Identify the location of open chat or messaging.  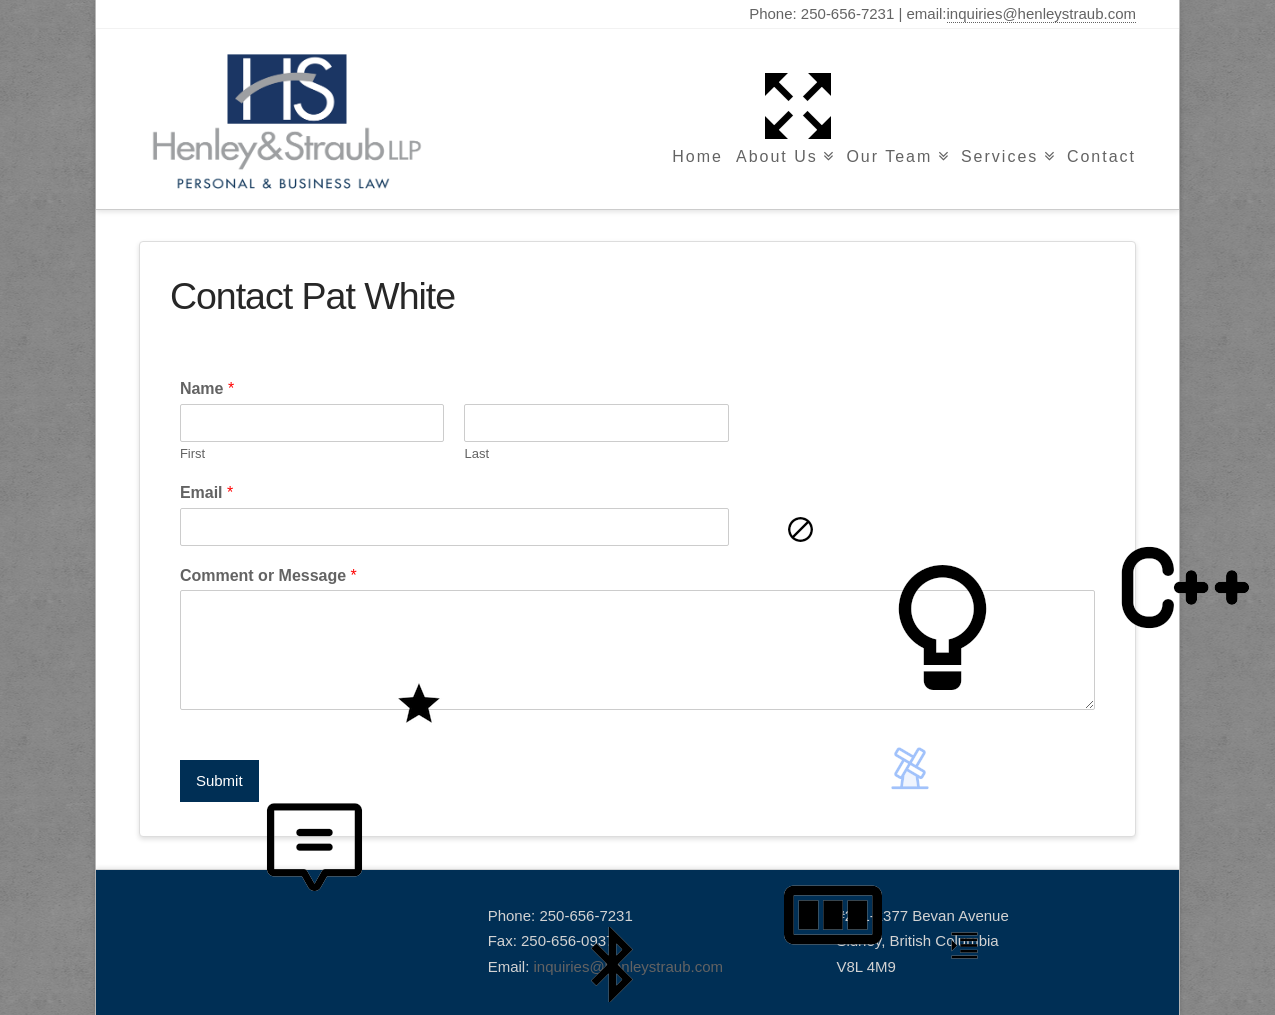
(314, 843).